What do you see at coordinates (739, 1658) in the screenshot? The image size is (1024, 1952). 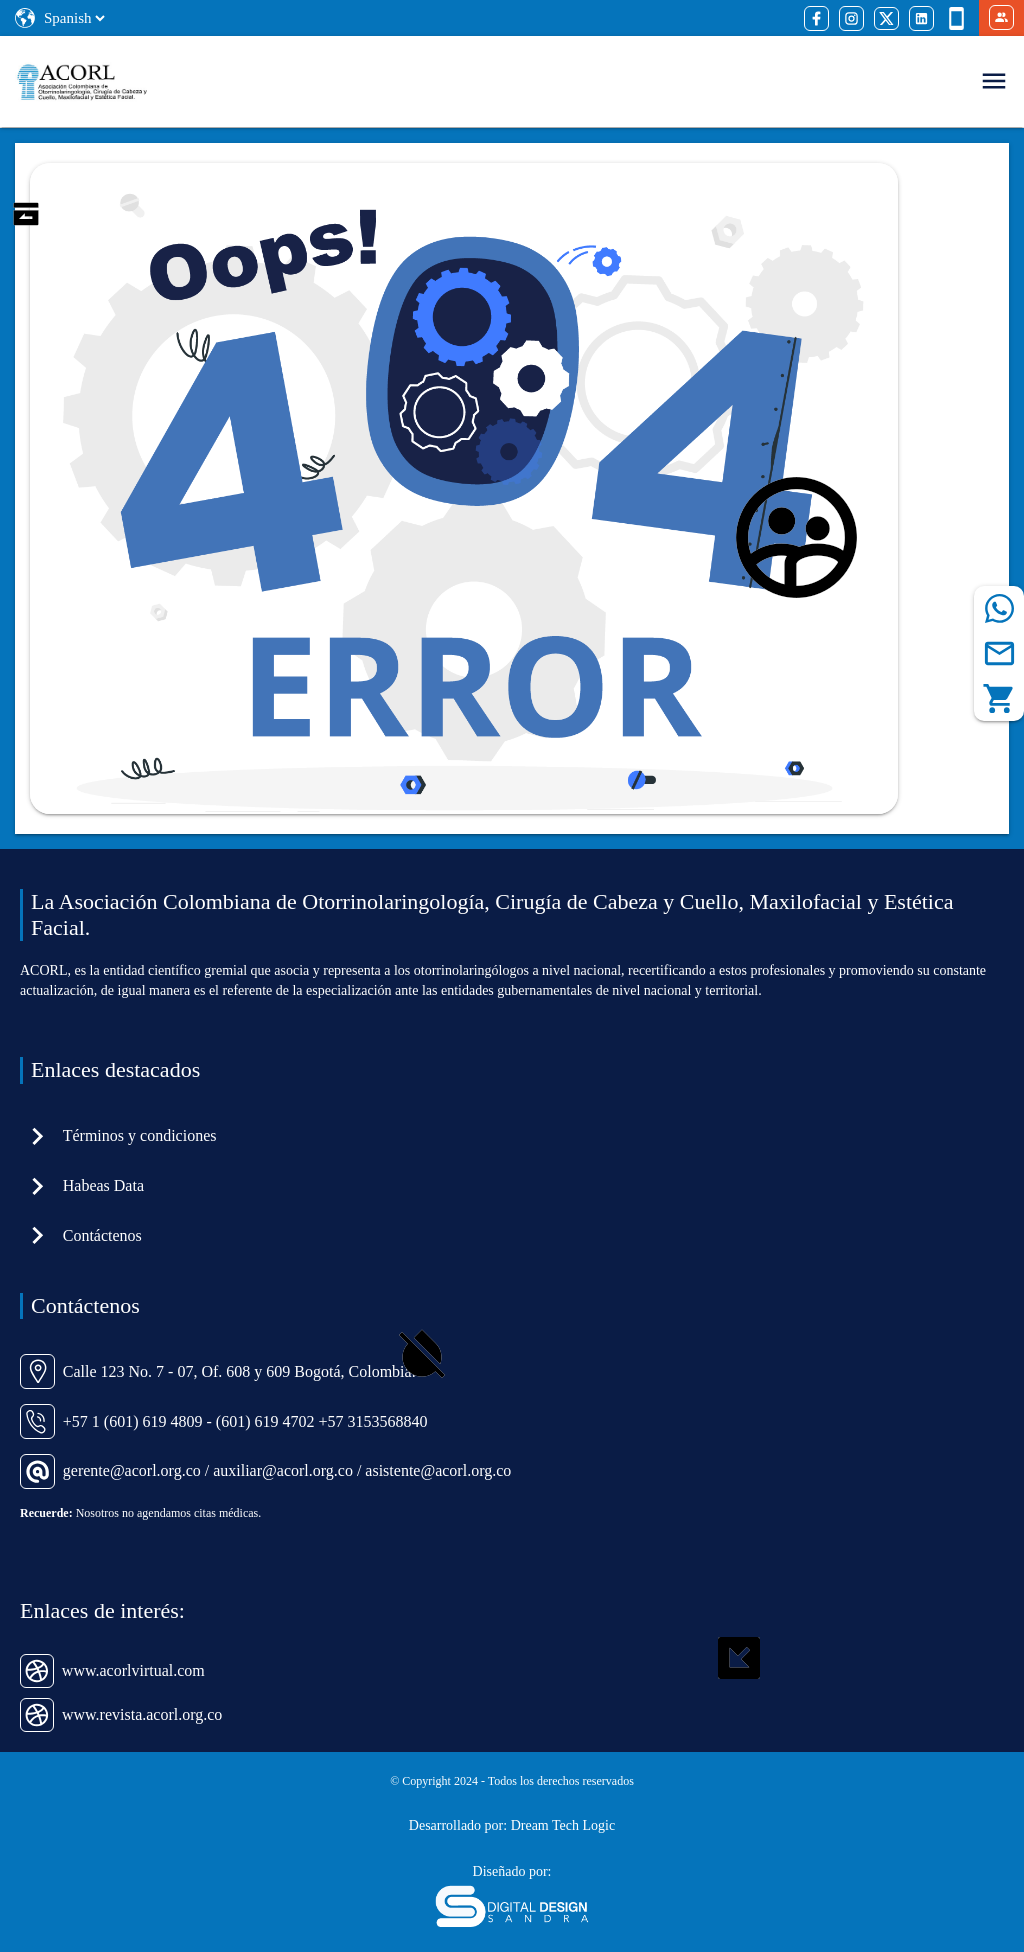 I see `navigate to previous or lower-level content` at bounding box center [739, 1658].